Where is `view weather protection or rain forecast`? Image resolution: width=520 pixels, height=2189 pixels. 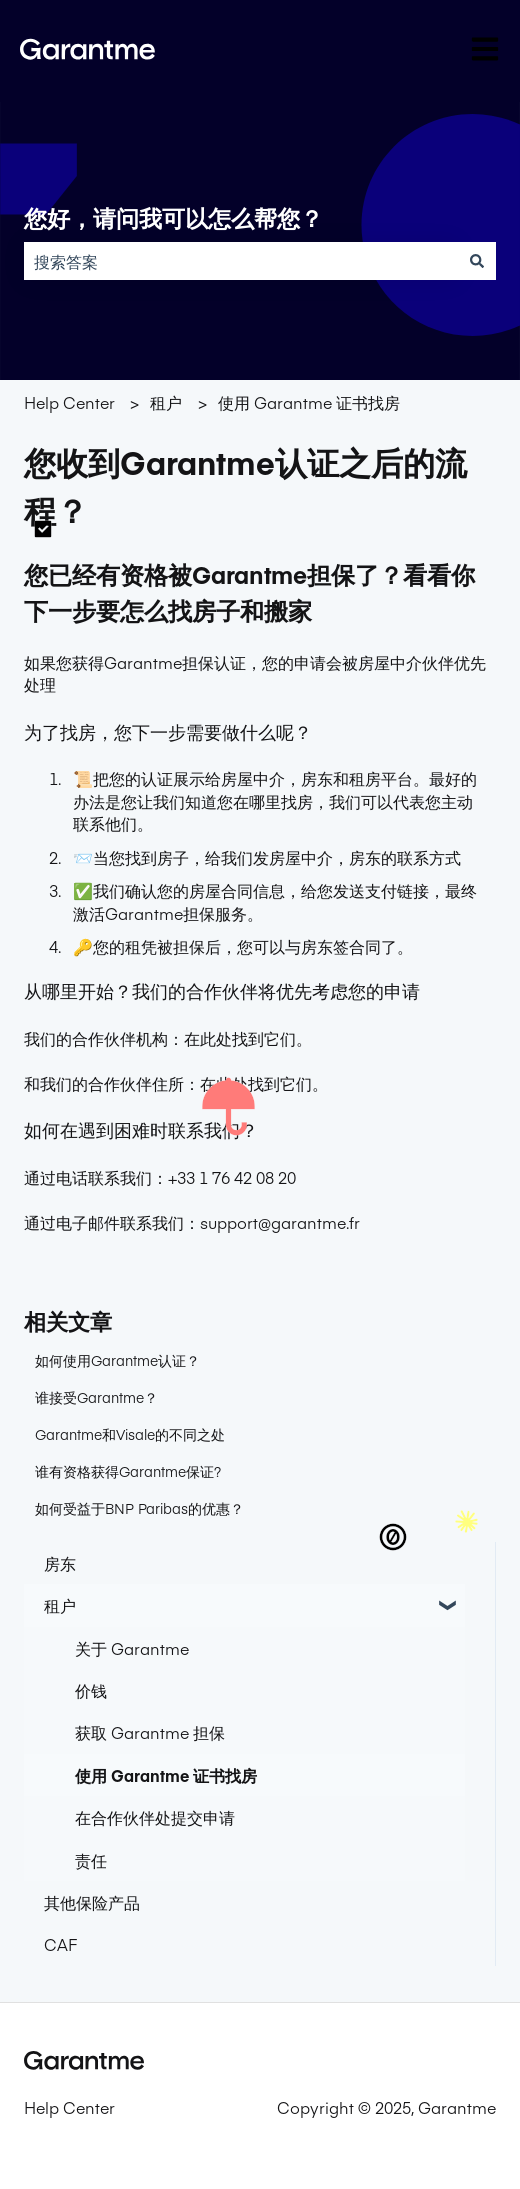 view weather protection or rain forecast is located at coordinates (228, 1106).